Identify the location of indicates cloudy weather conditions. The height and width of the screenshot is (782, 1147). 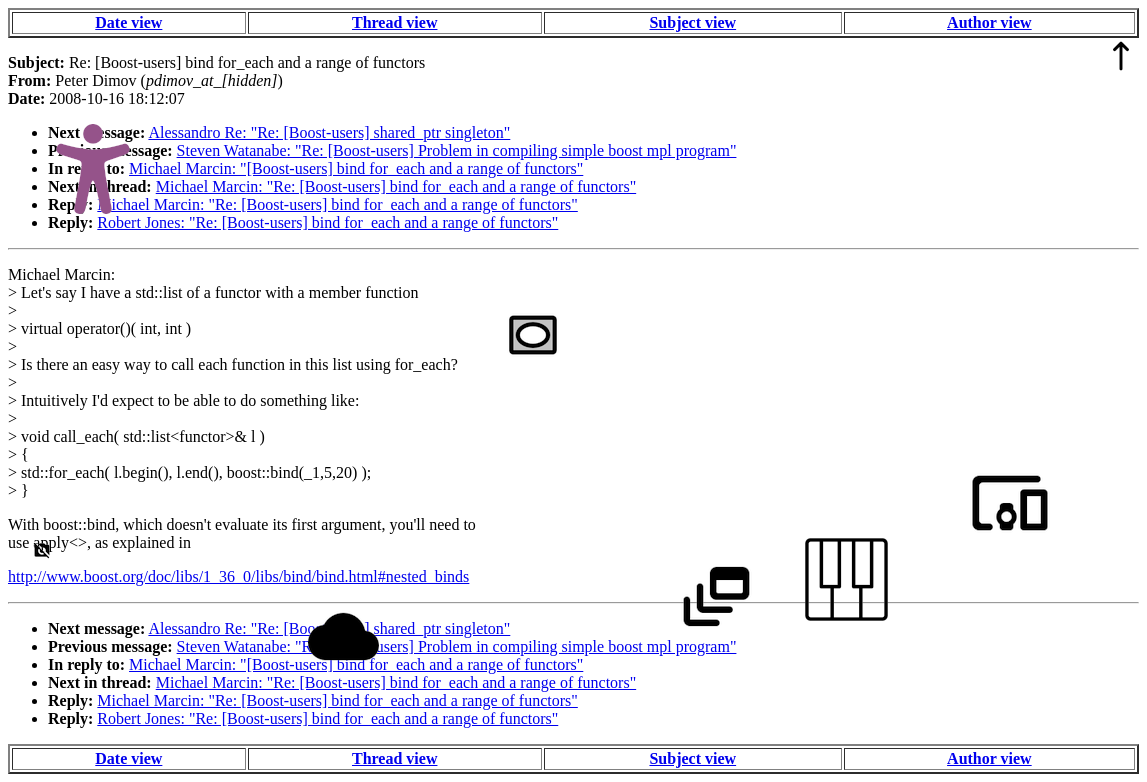
(343, 636).